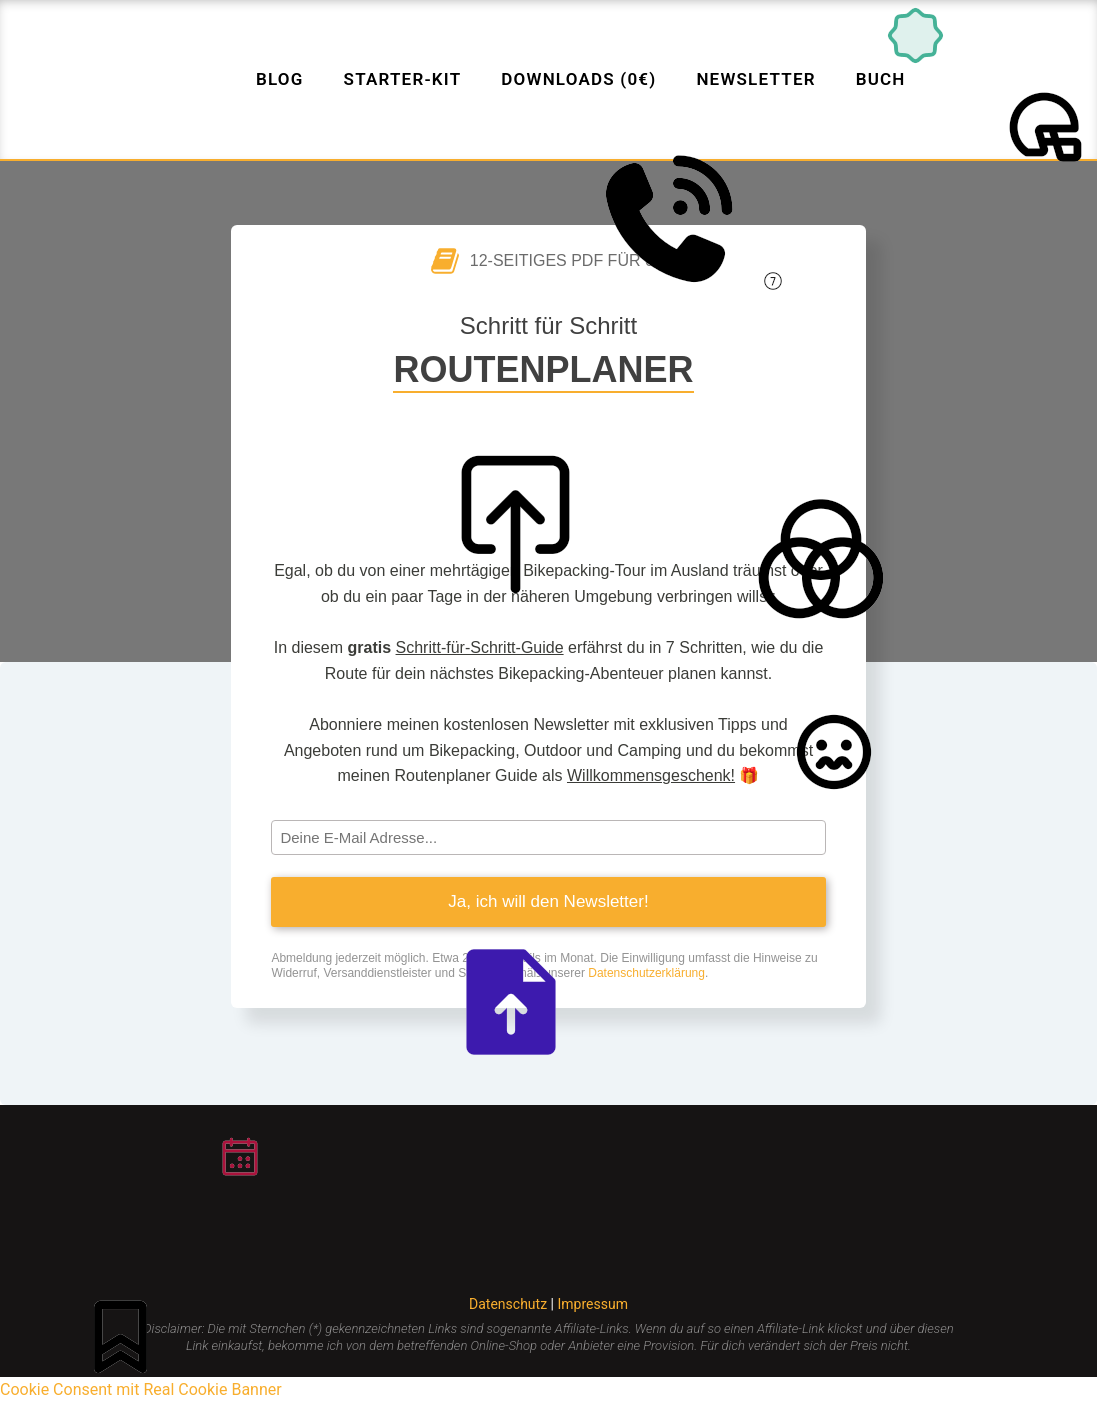  What do you see at coordinates (915, 35) in the screenshot?
I see `indicates a verified or certified status` at bounding box center [915, 35].